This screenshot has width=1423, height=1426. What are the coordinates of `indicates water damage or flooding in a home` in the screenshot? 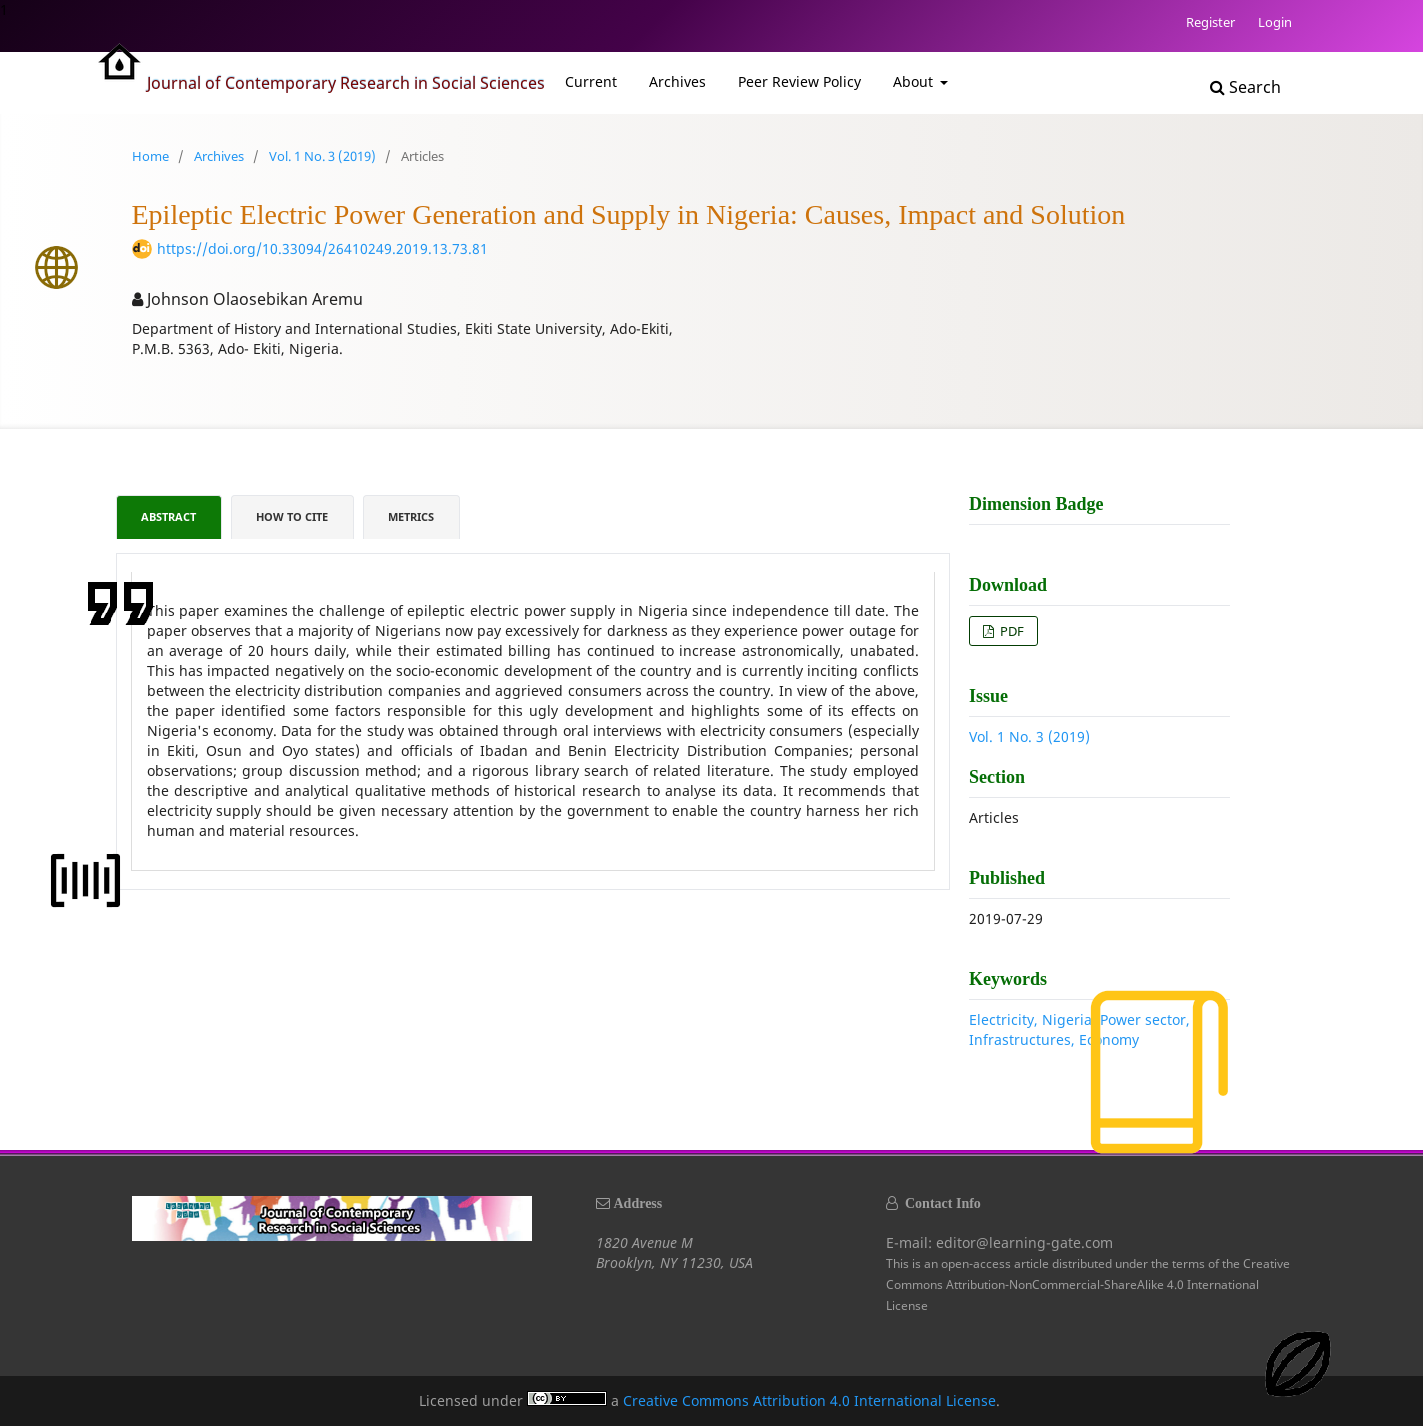 It's located at (119, 62).